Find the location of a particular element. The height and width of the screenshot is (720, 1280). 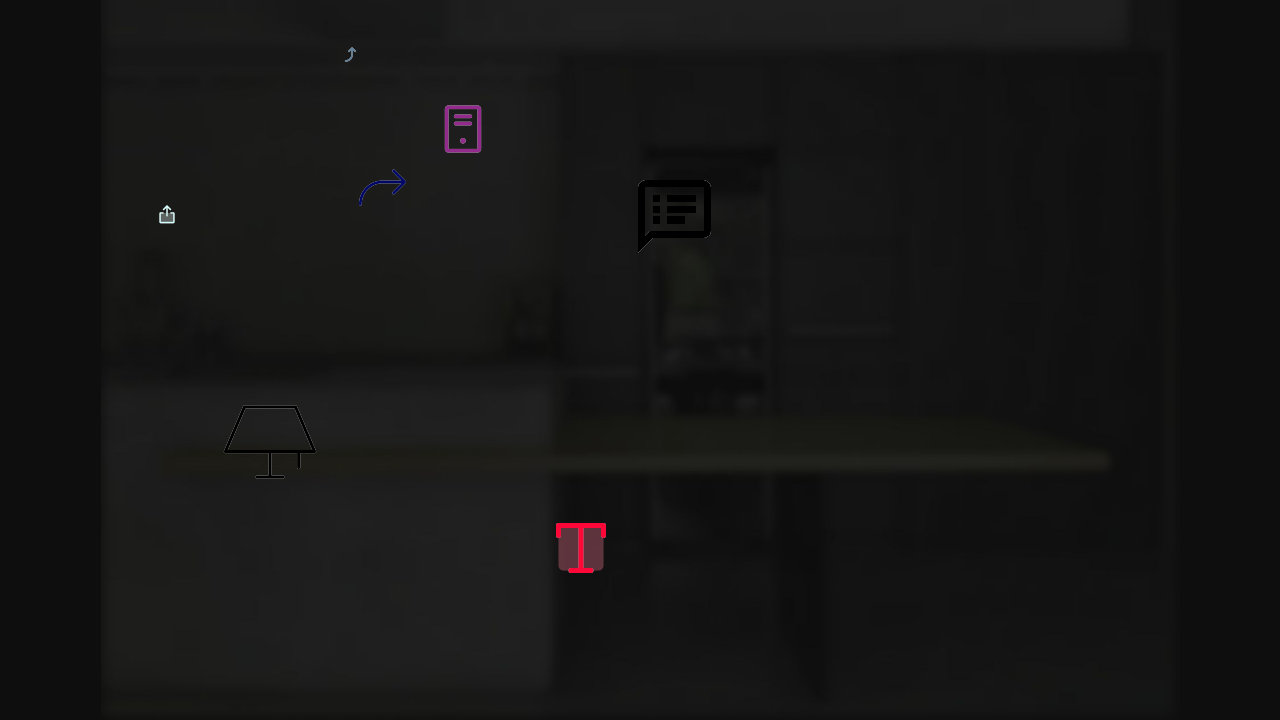

toggle desk lamp or reading light is located at coordinates (270, 442).